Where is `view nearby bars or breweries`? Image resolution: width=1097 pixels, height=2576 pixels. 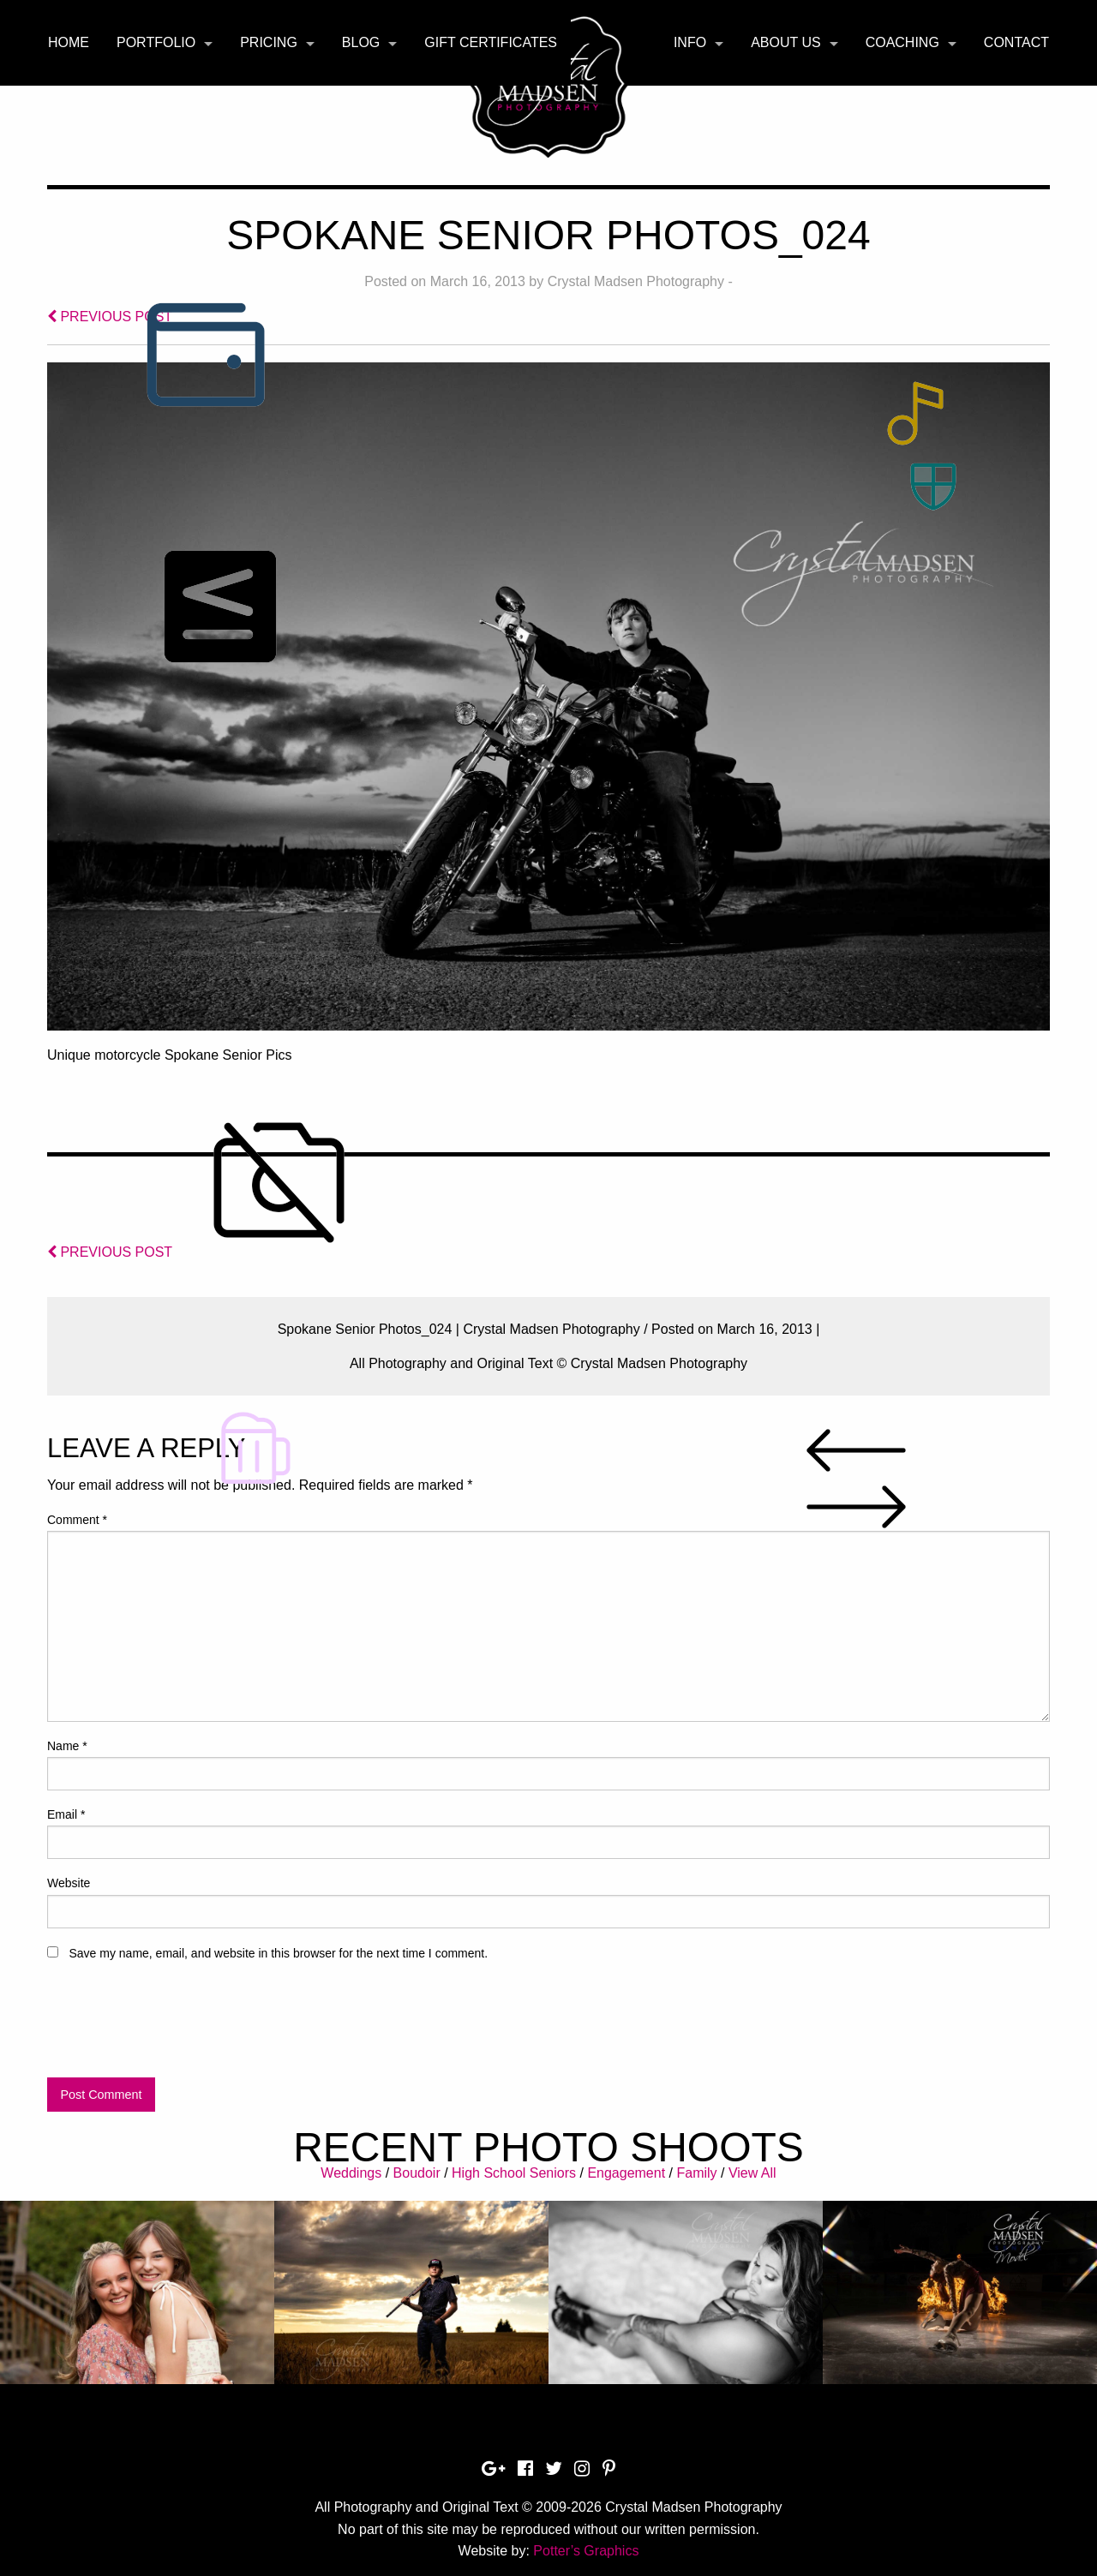
view nearby bars or breweries is located at coordinates (251, 1450).